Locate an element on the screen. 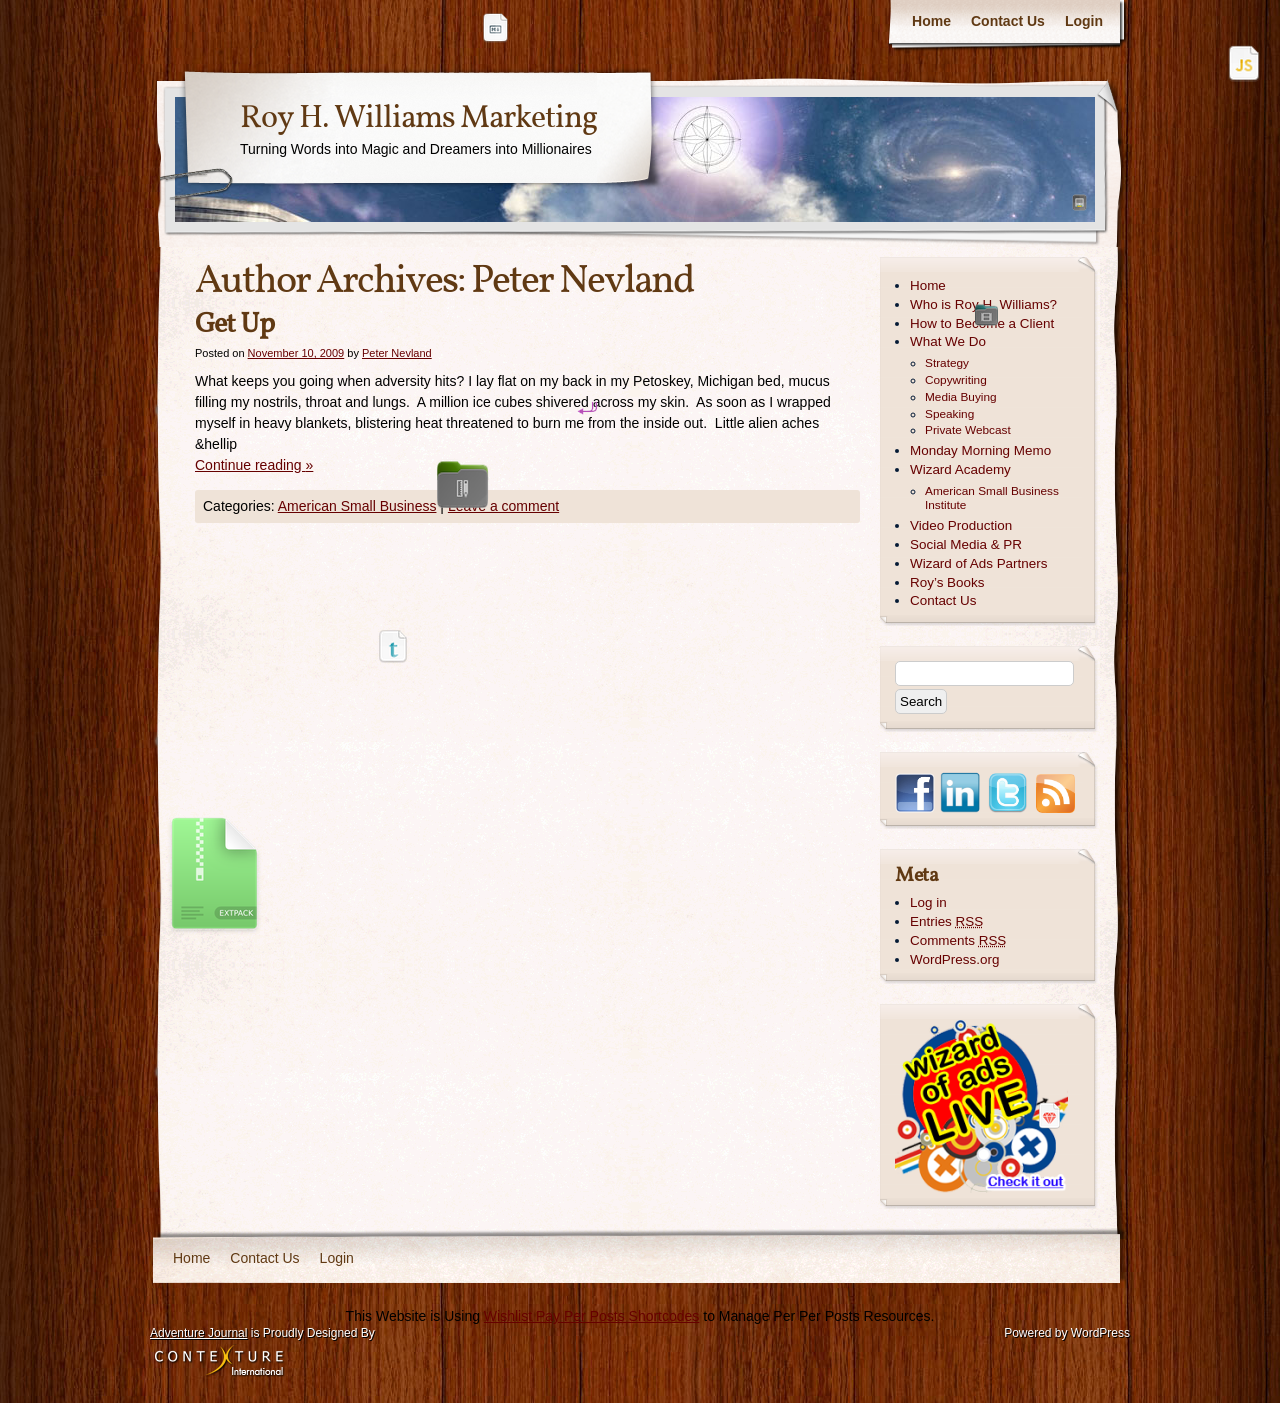 The image size is (1280, 1403). ruby programming language source file is located at coordinates (1049, 1115).